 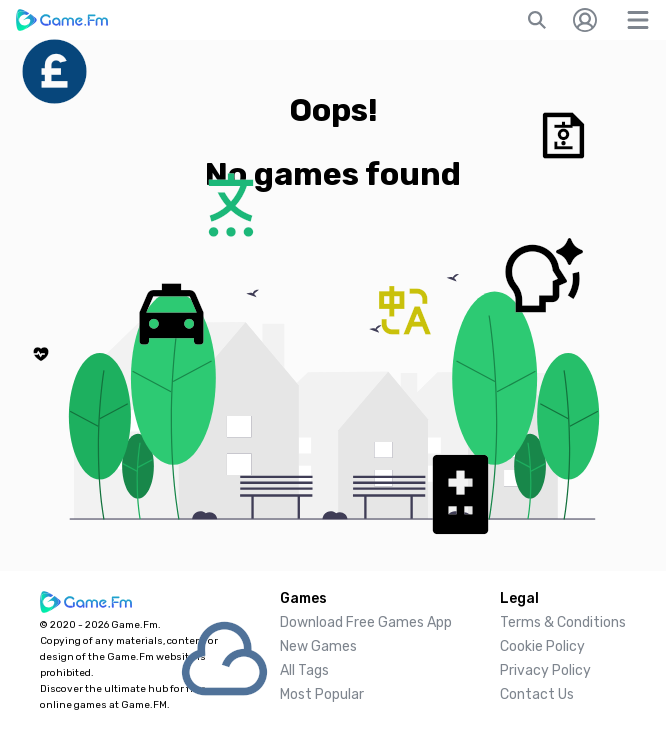 What do you see at coordinates (231, 205) in the screenshot?
I see `add emphasis marks to chinese text` at bounding box center [231, 205].